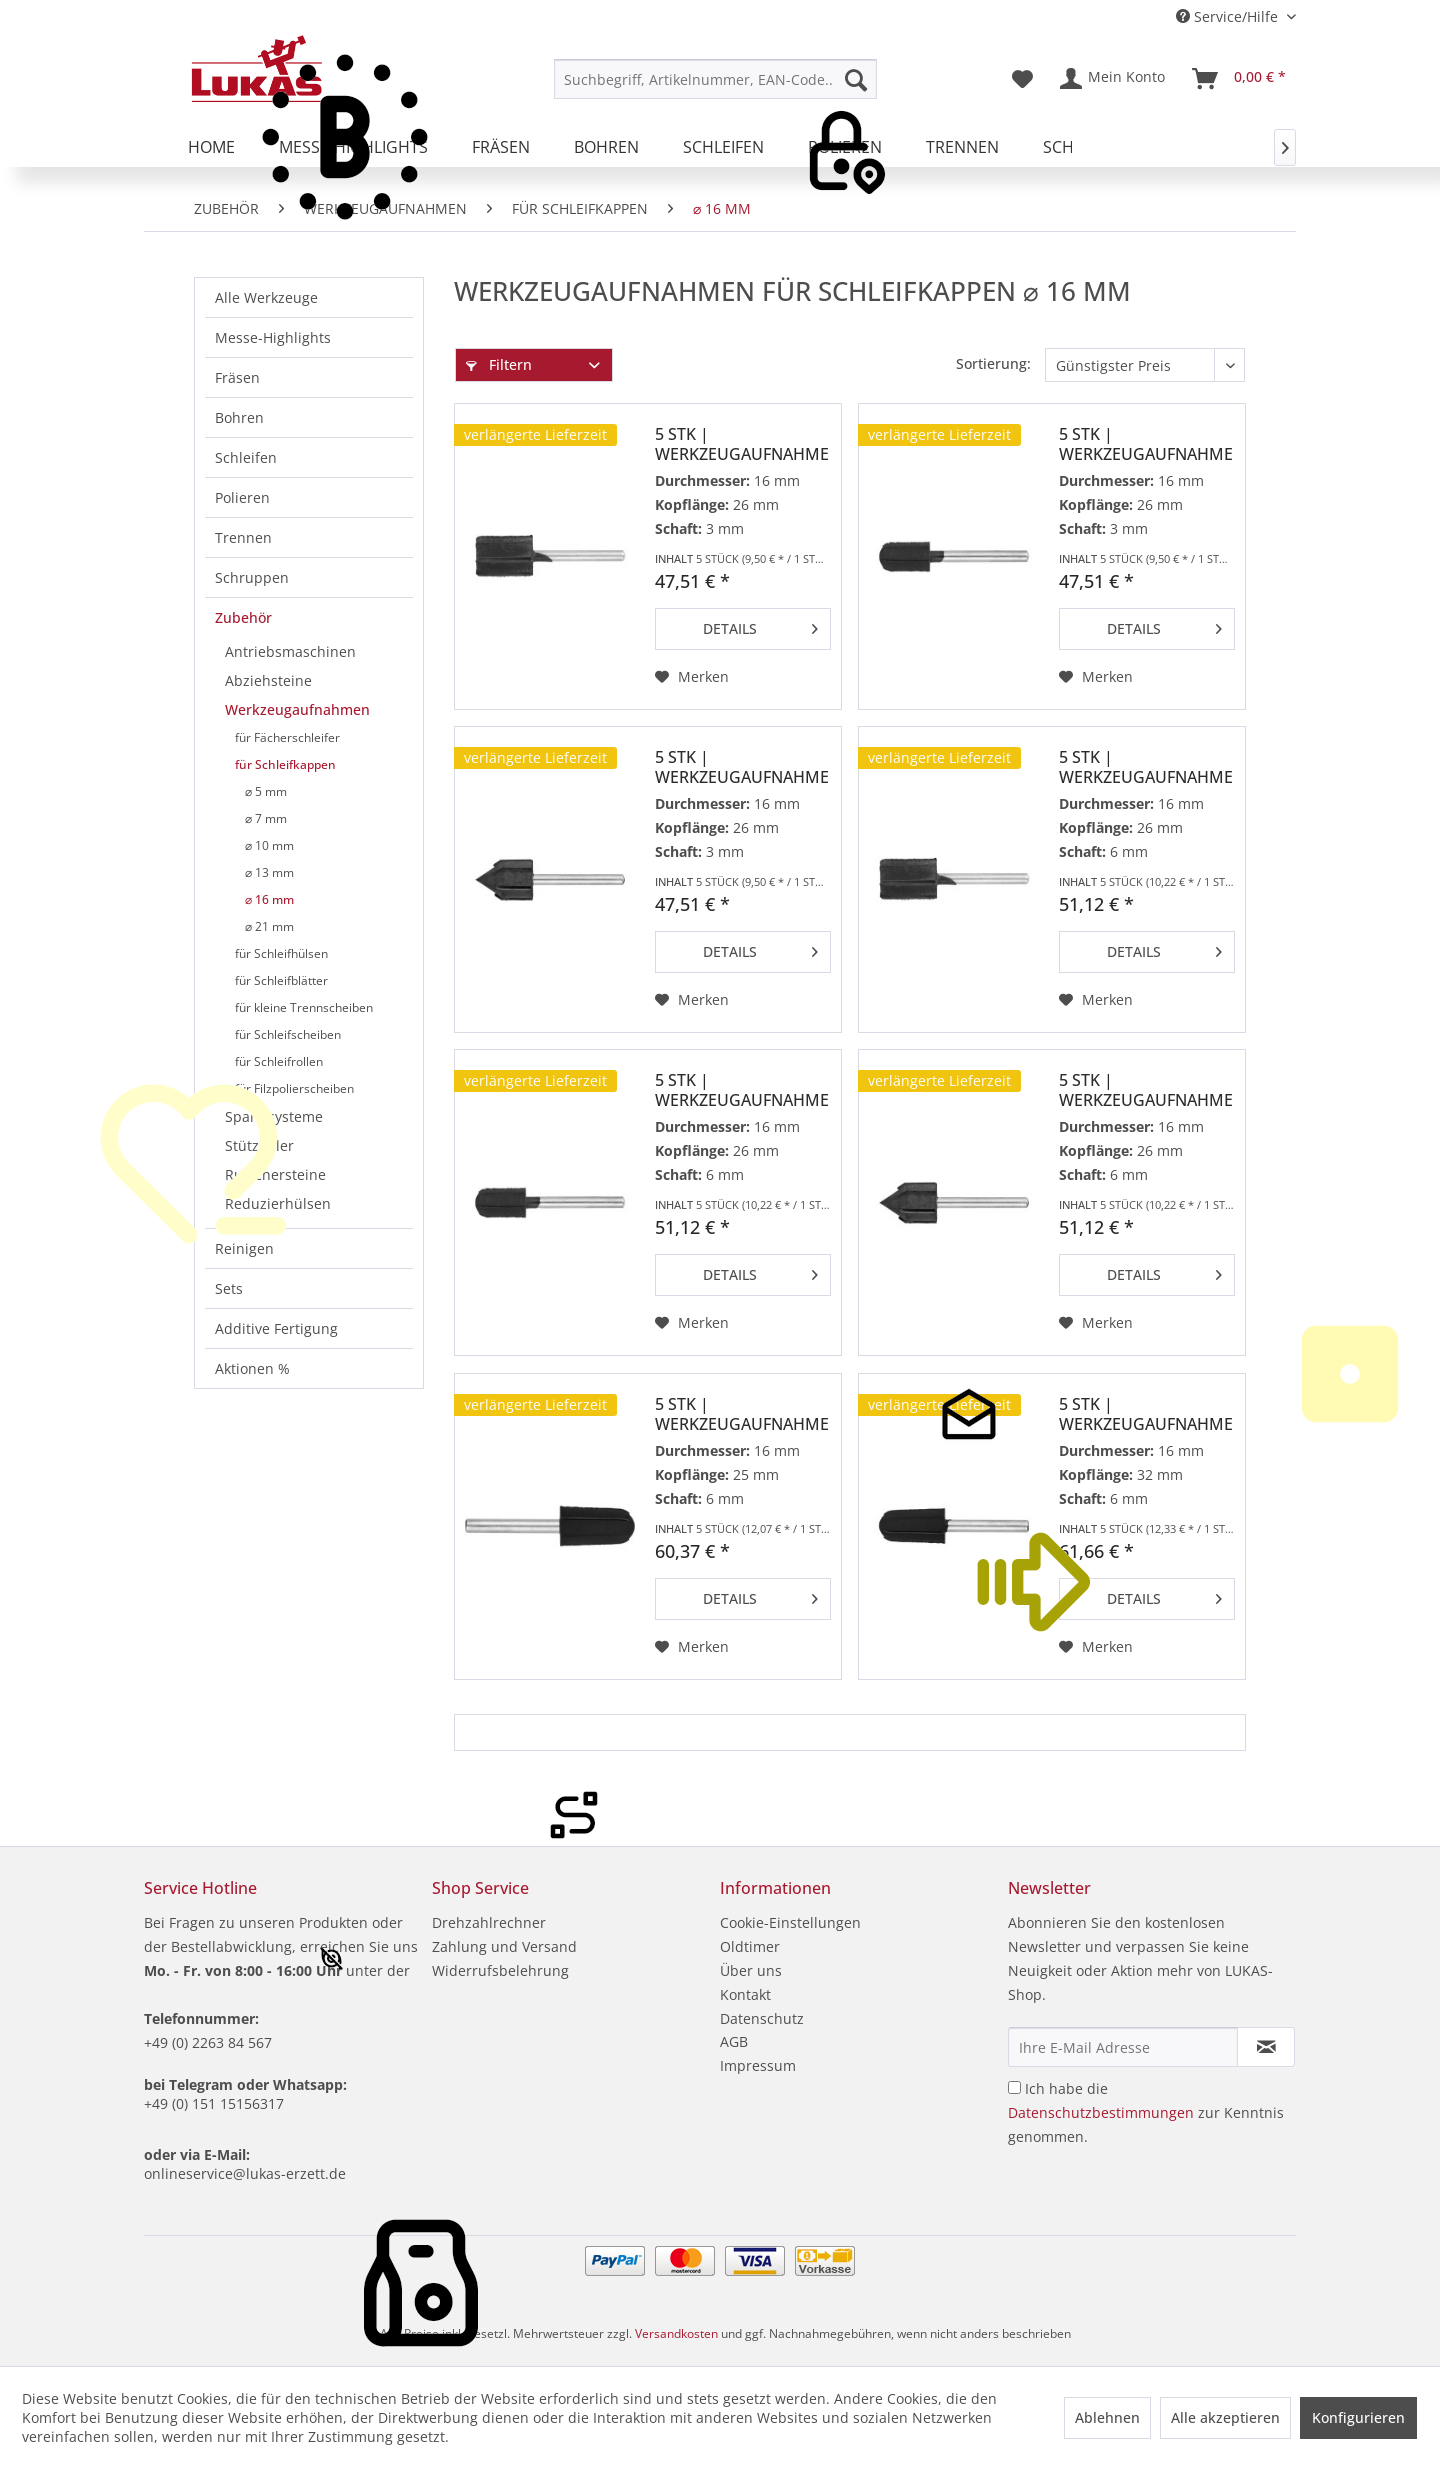 The image size is (1440, 2468). What do you see at coordinates (421, 2283) in the screenshot?
I see `view your shopping bag` at bounding box center [421, 2283].